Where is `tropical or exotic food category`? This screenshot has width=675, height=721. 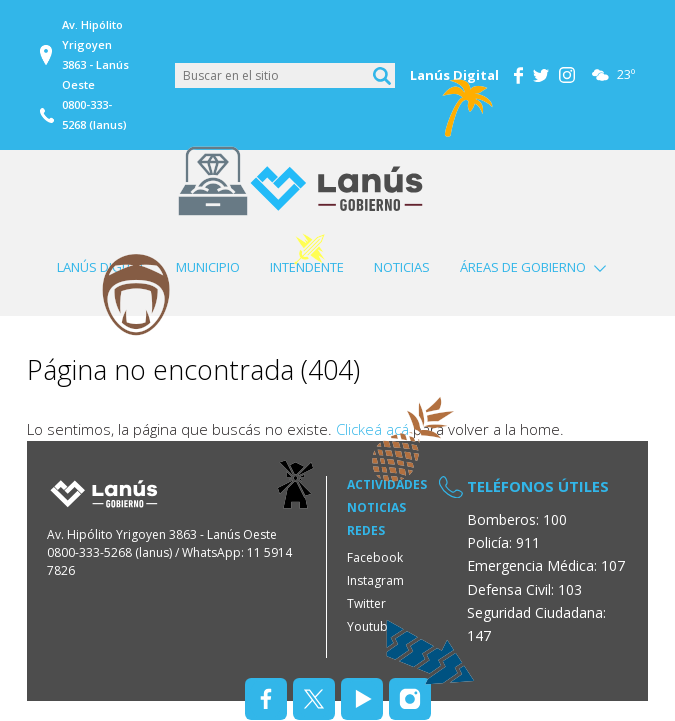
tropical or exotic food category is located at coordinates (414, 439).